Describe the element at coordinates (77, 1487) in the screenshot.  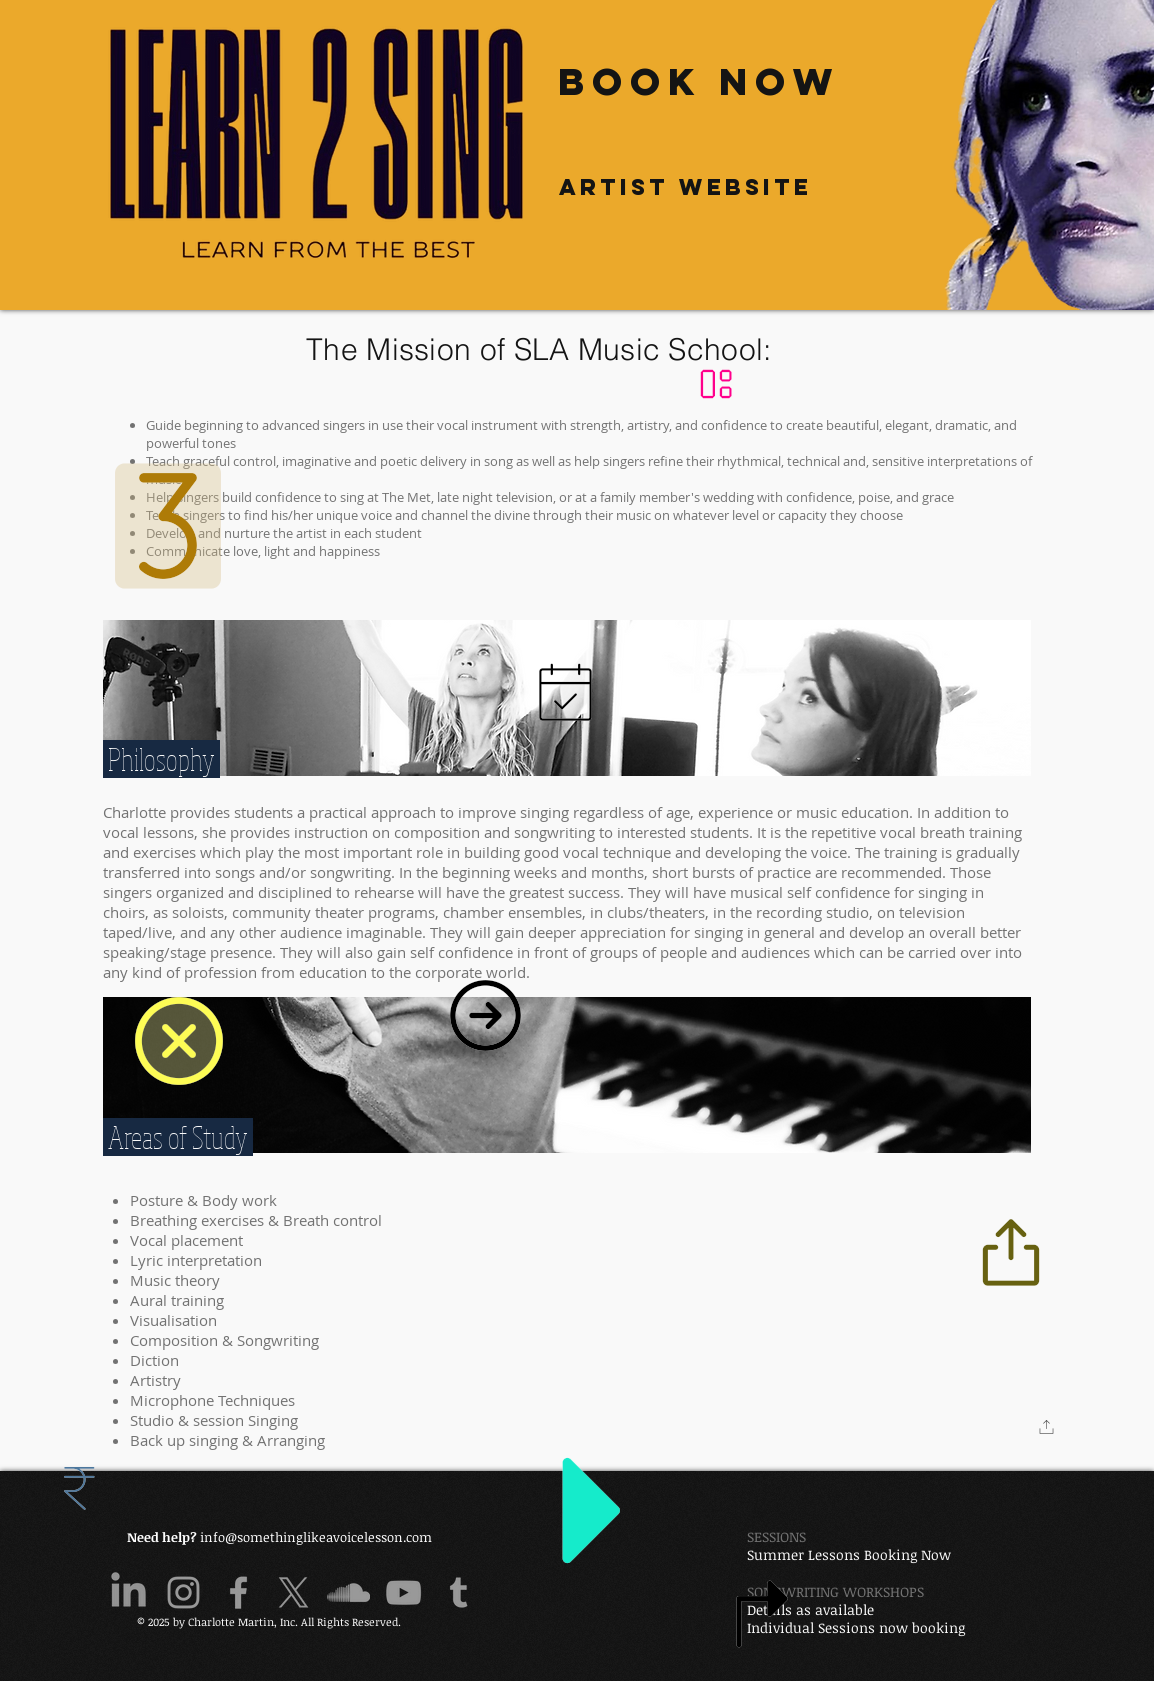
I see `view price in Indian rupees` at that location.